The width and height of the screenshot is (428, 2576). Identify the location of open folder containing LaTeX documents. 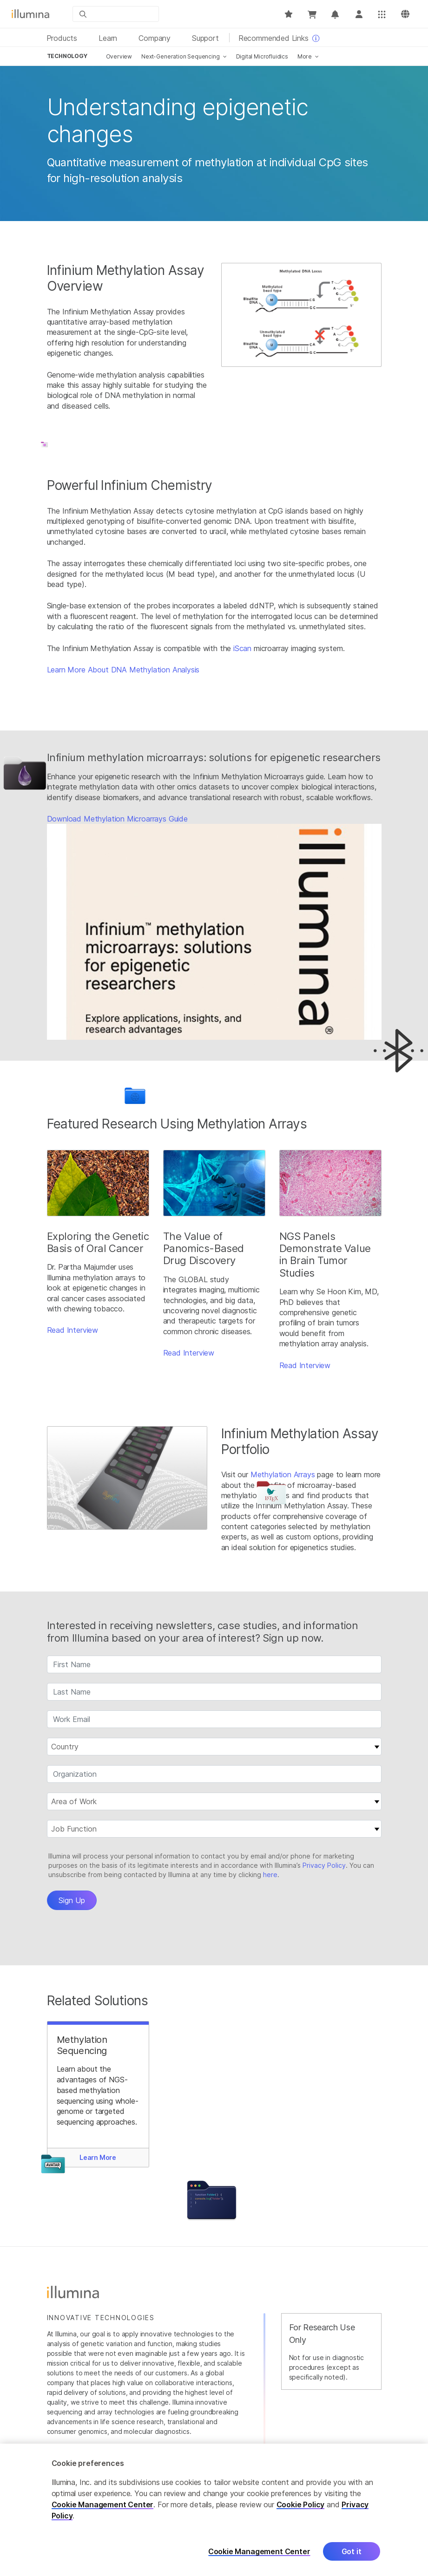
(271, 1493).